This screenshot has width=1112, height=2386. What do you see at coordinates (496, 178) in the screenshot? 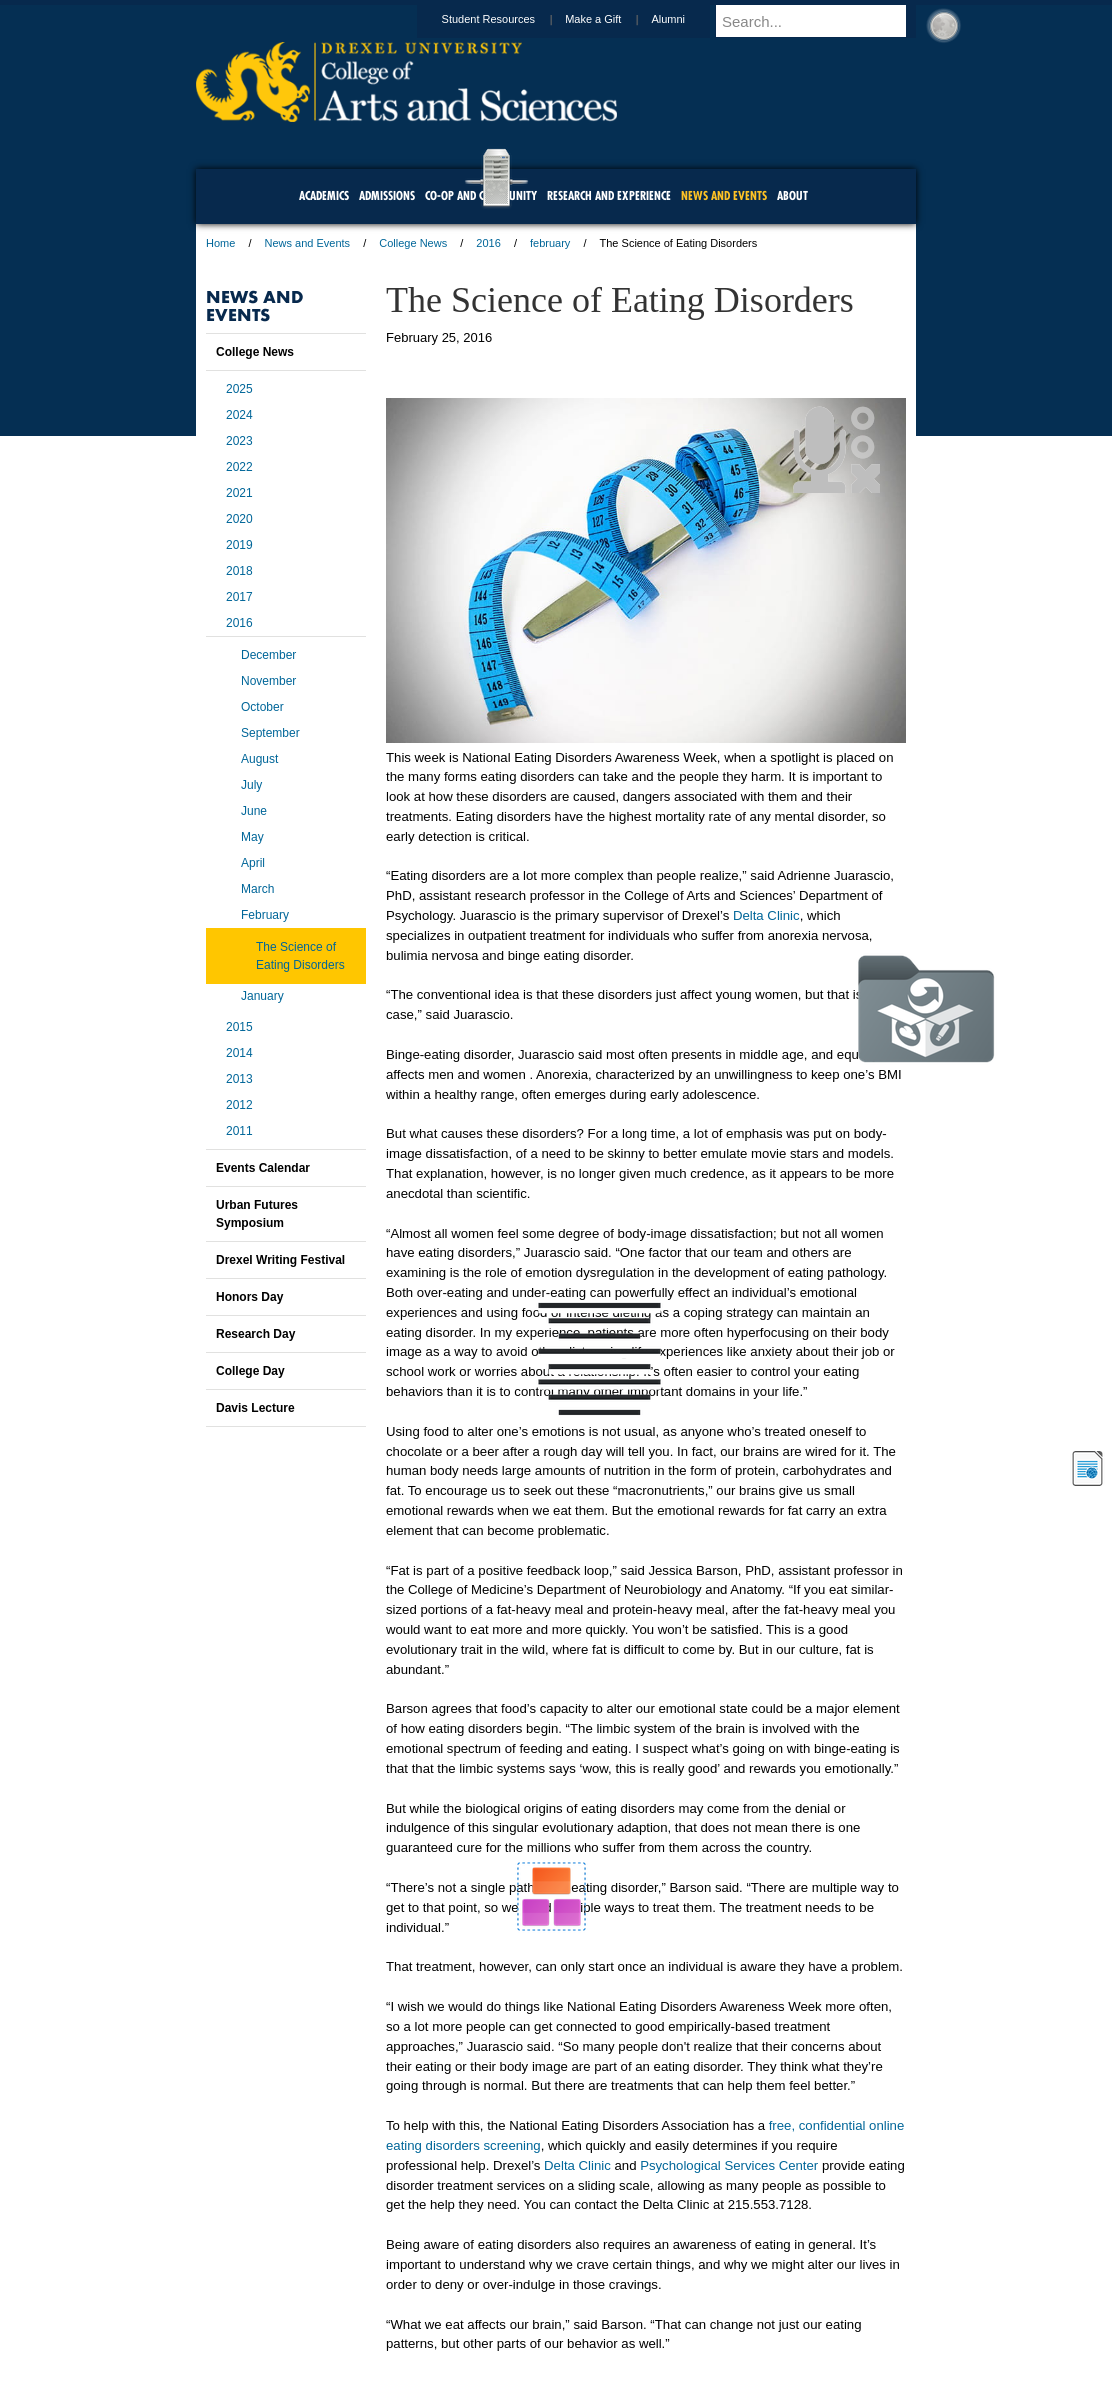
I see `access network server settings` at bounding box center [496, 178].